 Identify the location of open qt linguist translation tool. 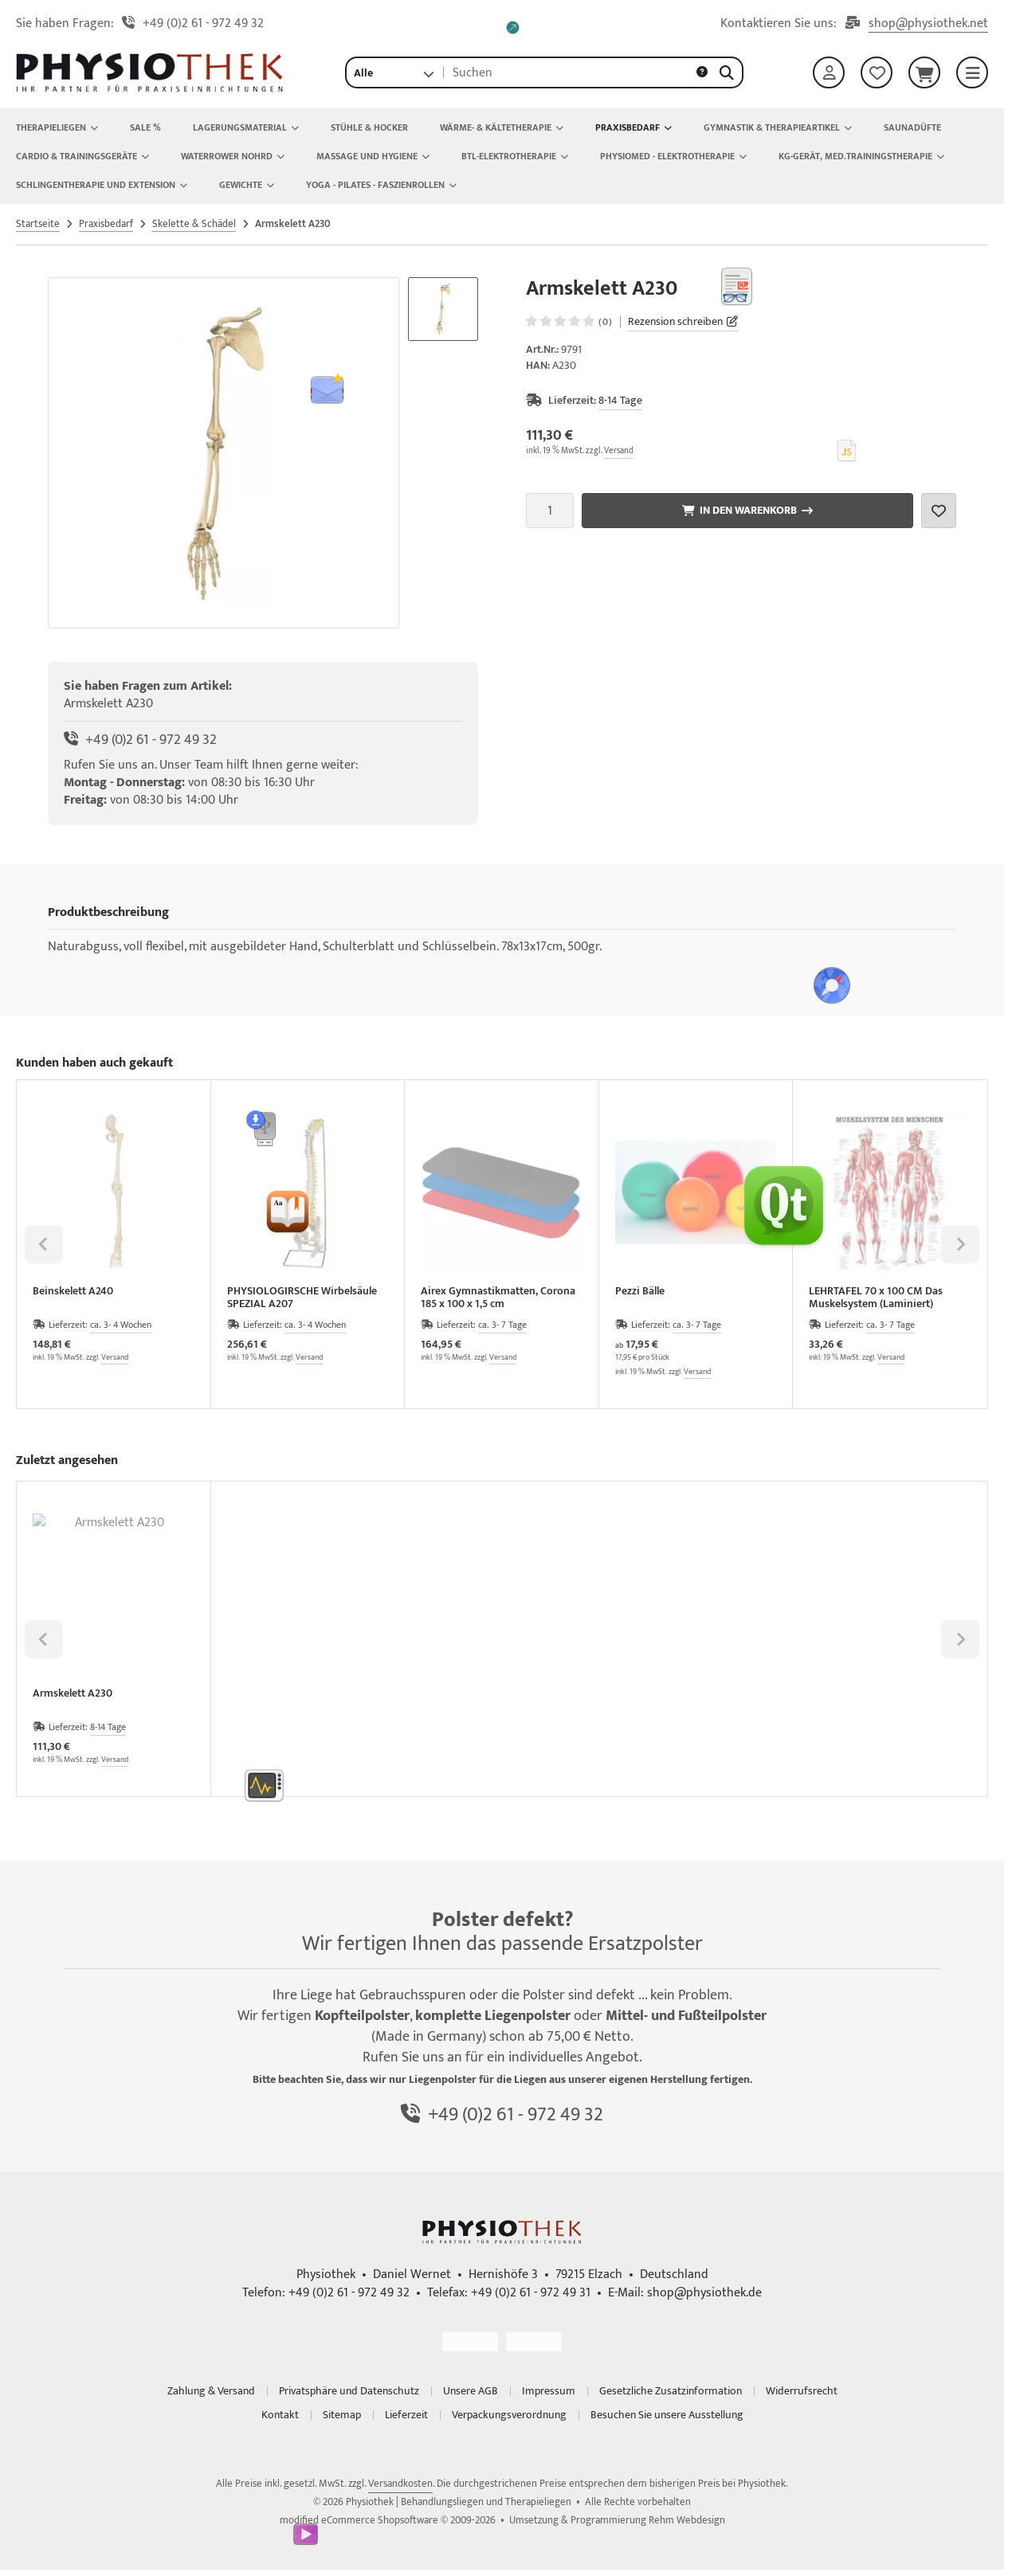
(783, 1205).